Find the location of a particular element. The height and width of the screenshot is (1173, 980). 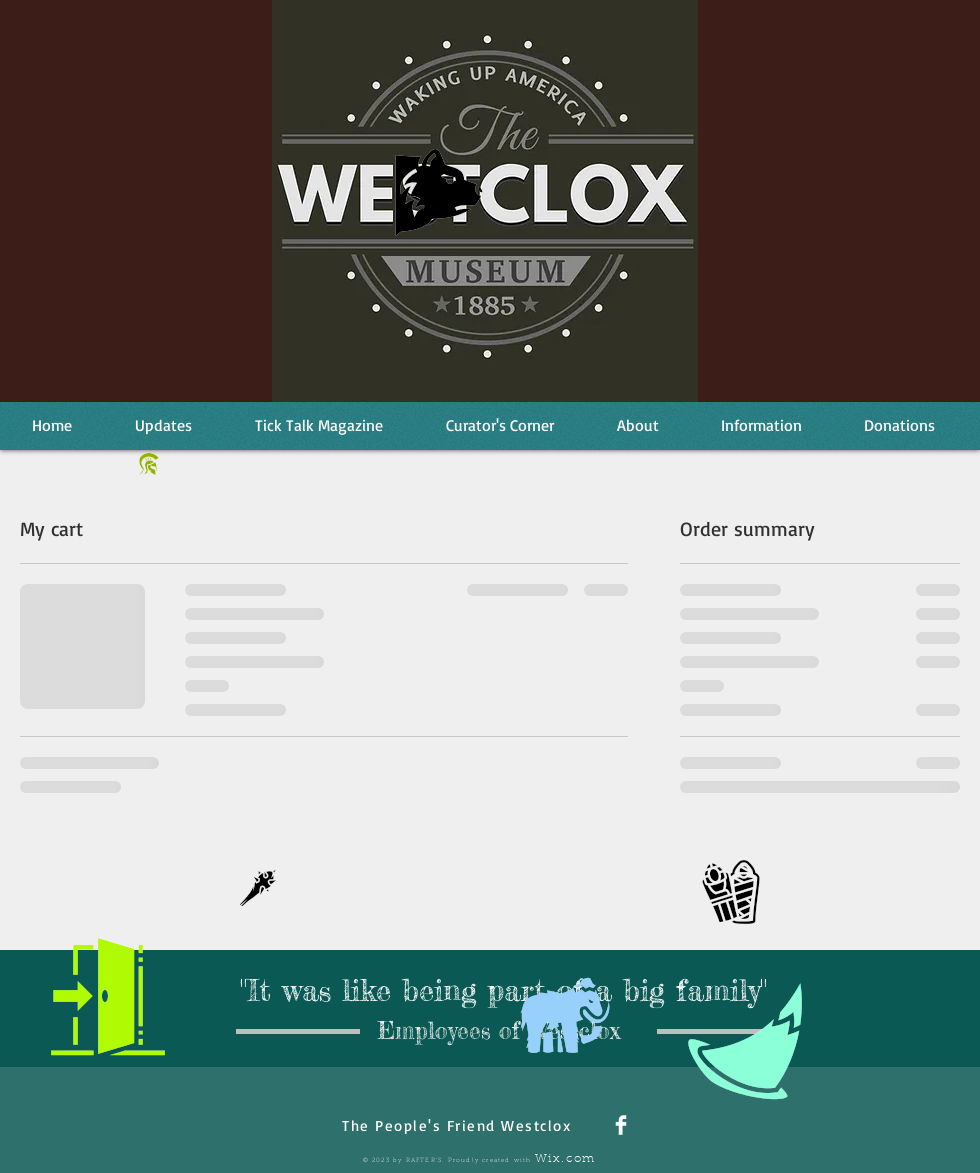

exit or log out of the current session is located at coordinates (108, 996).